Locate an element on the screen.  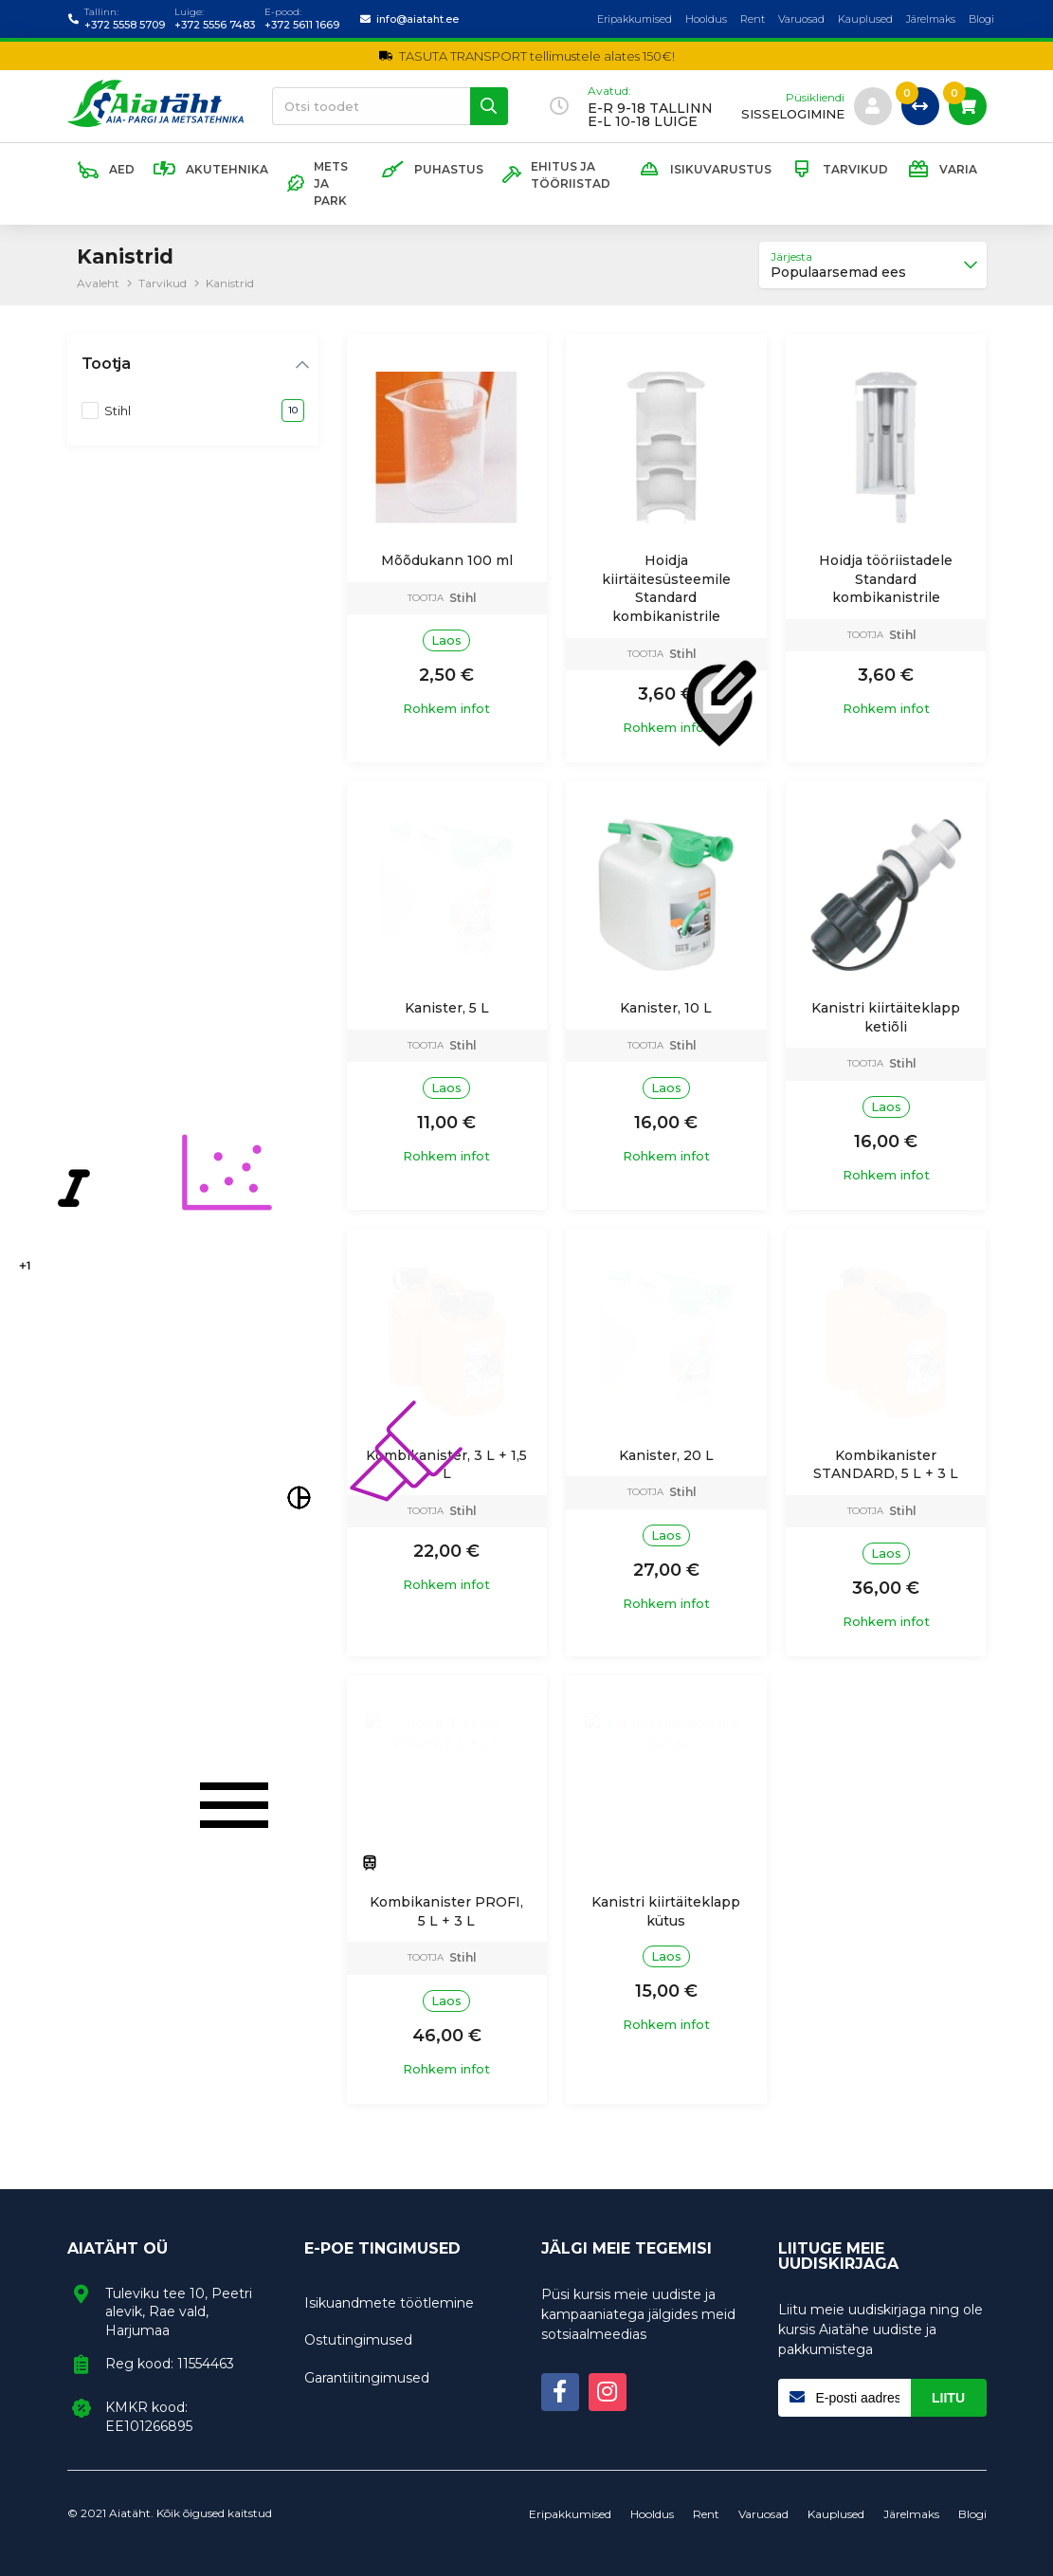
view train schedules or routes is located at coordinates (370, 1863).